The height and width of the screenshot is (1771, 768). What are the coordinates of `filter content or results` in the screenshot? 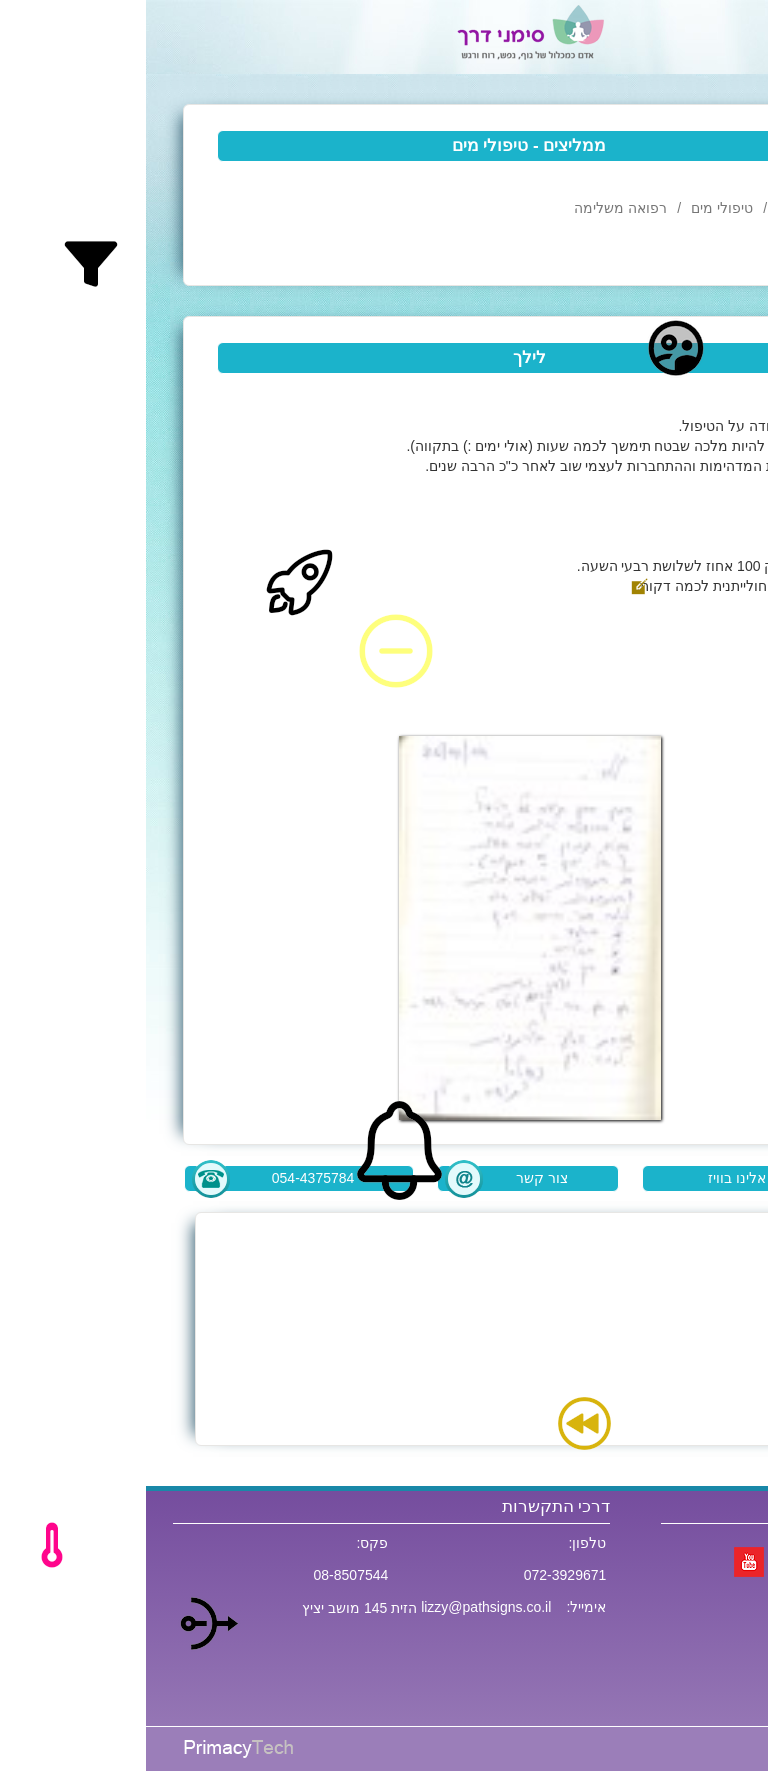 It's located at (91, 264).